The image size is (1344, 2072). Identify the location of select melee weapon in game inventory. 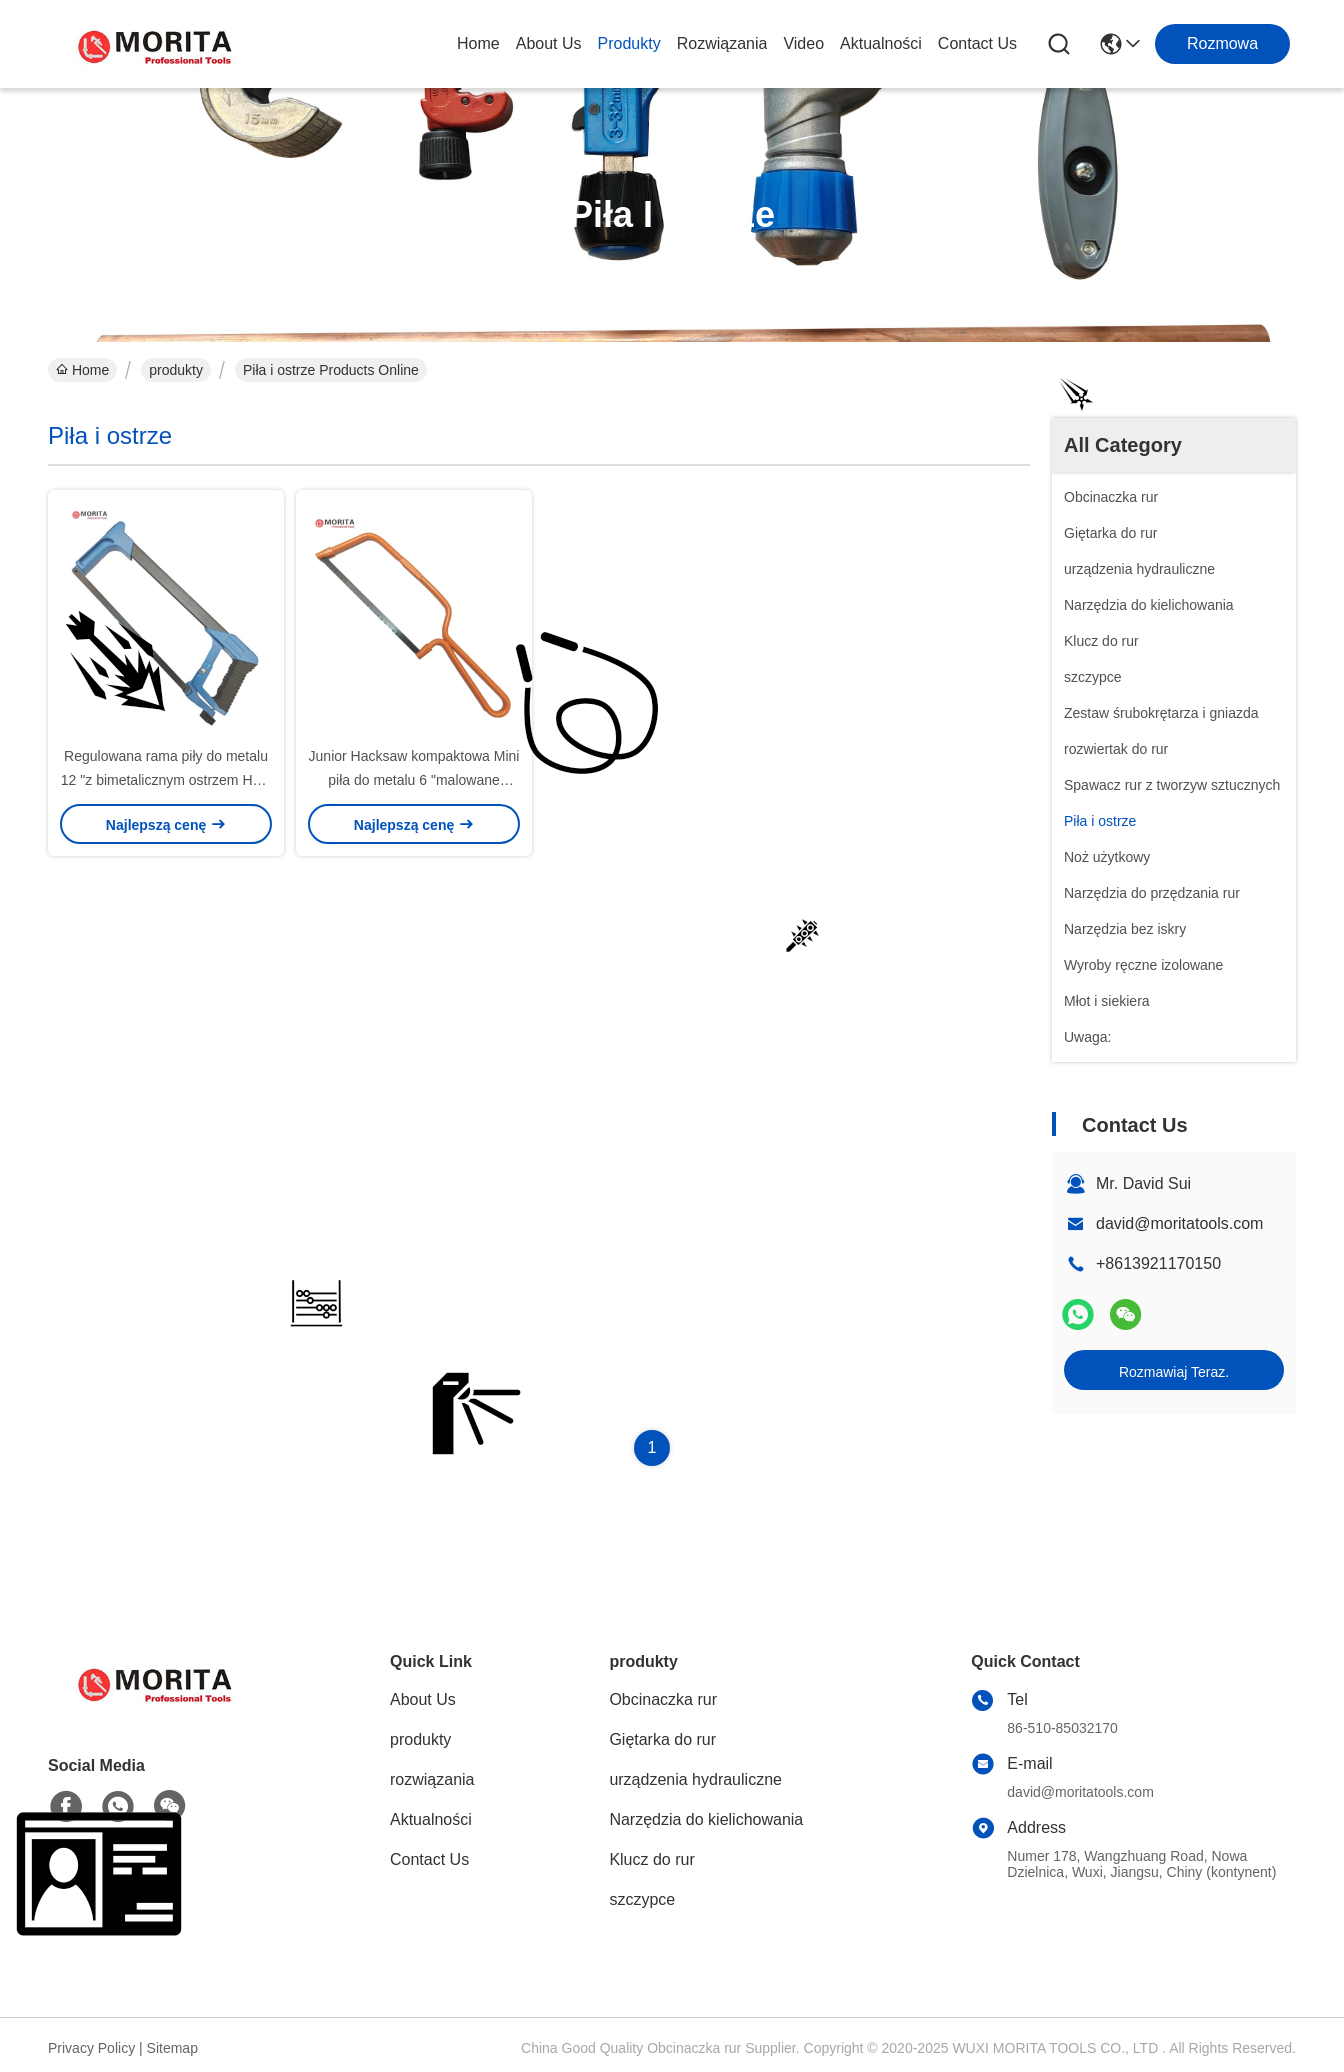
(802, 935).